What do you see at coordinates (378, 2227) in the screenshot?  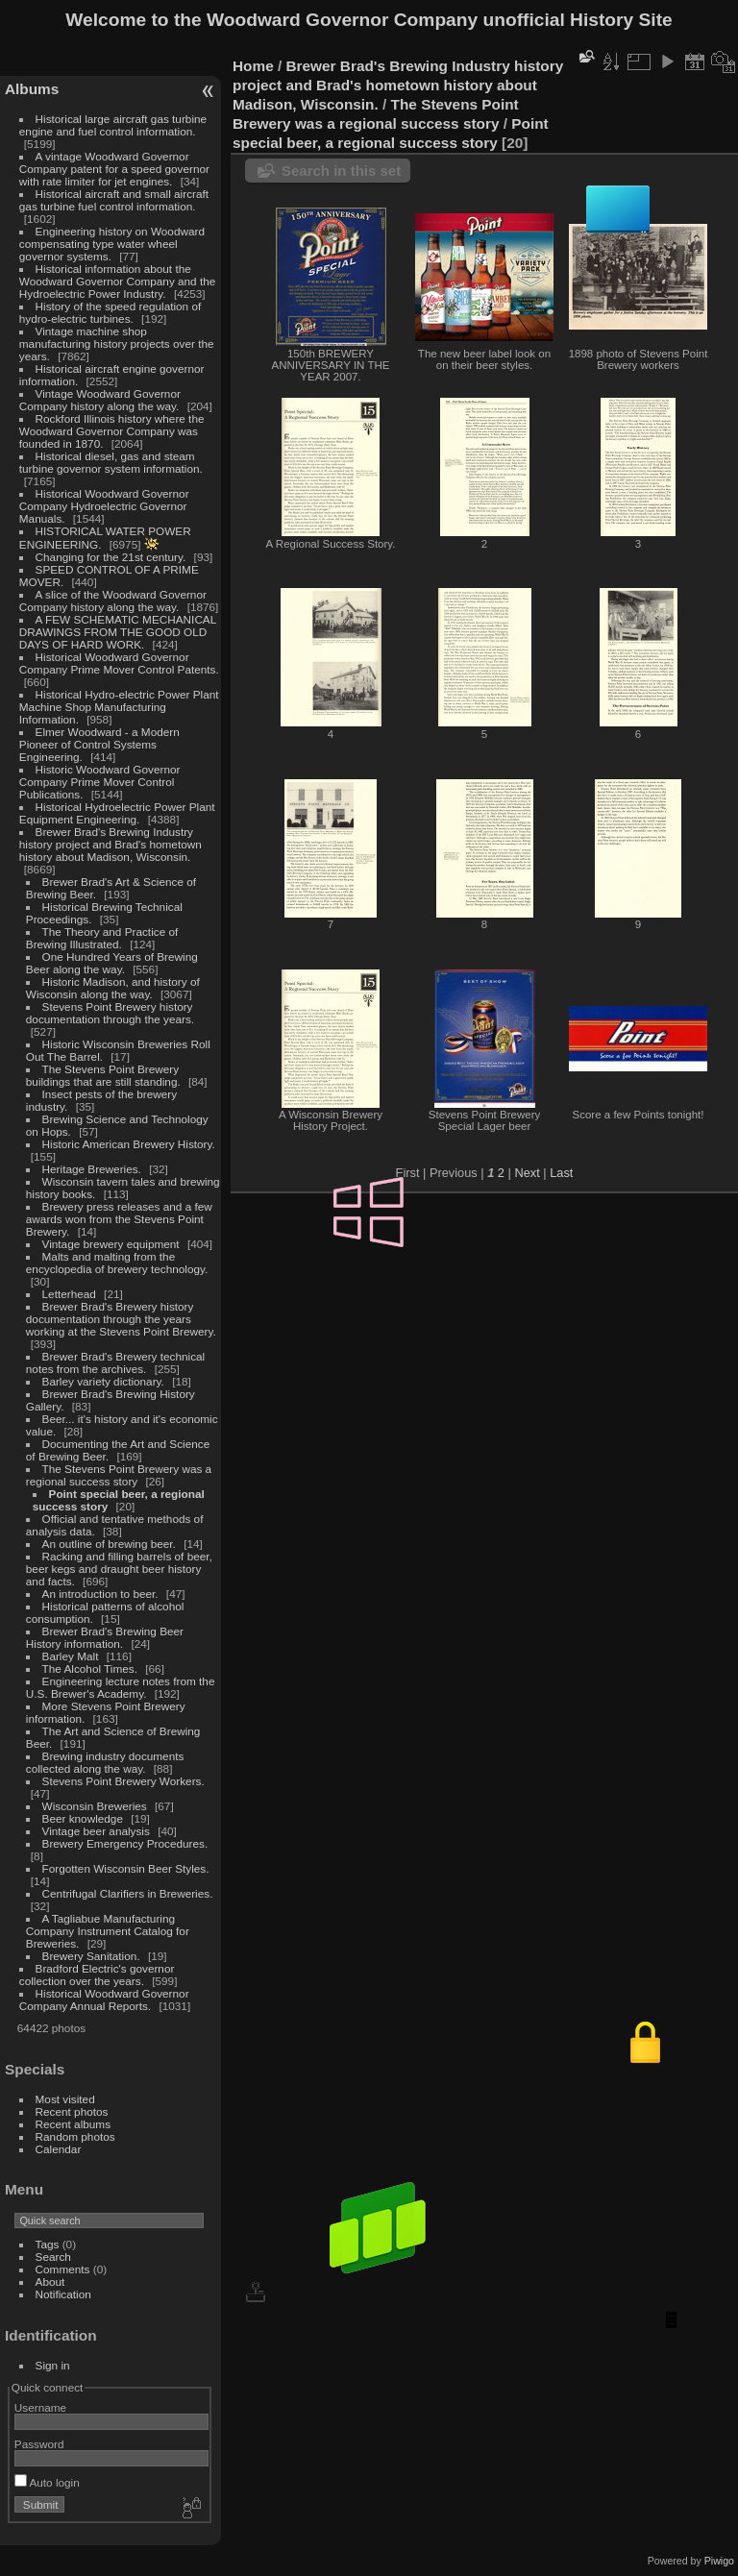 I see `open xbox game bar` at bounding box center [378, 2227].